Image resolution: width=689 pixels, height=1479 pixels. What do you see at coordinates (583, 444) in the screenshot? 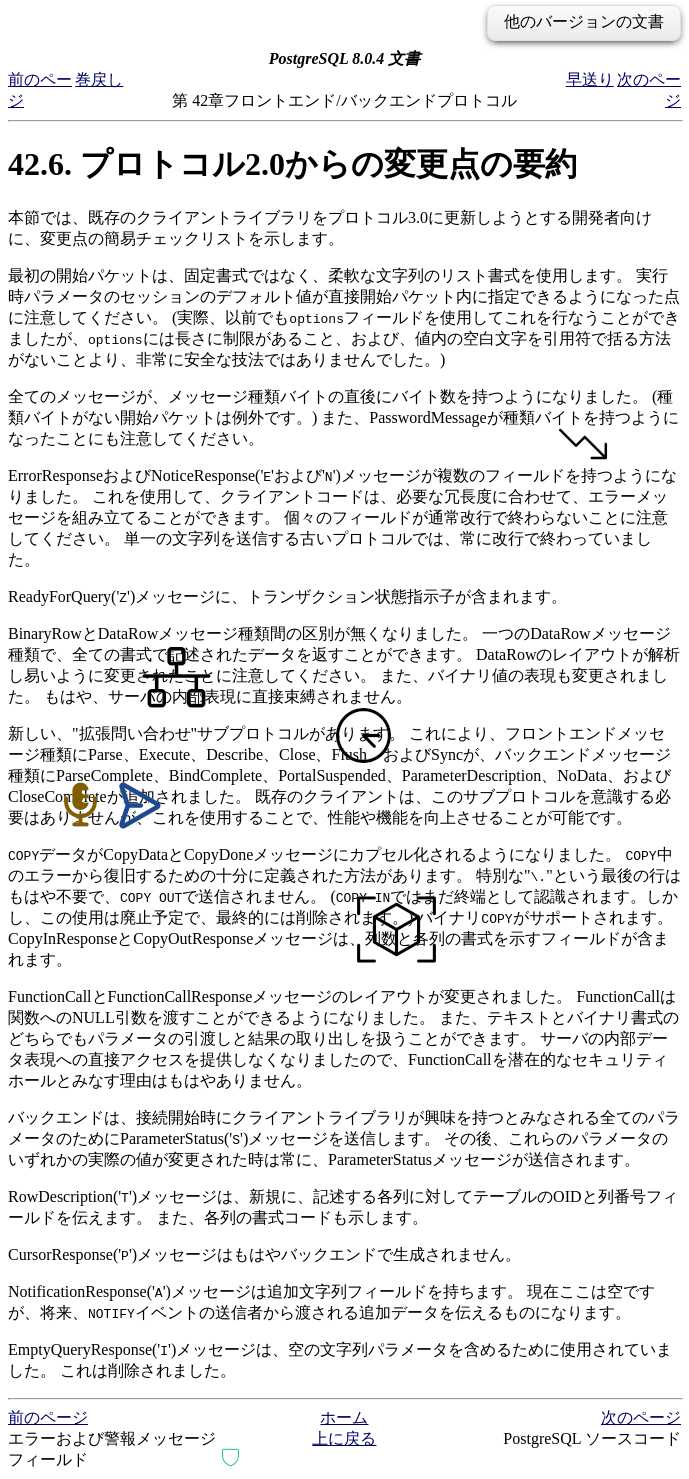
I see `indicates a downward trend or decline in metrics` at bounding box center [583, 444].